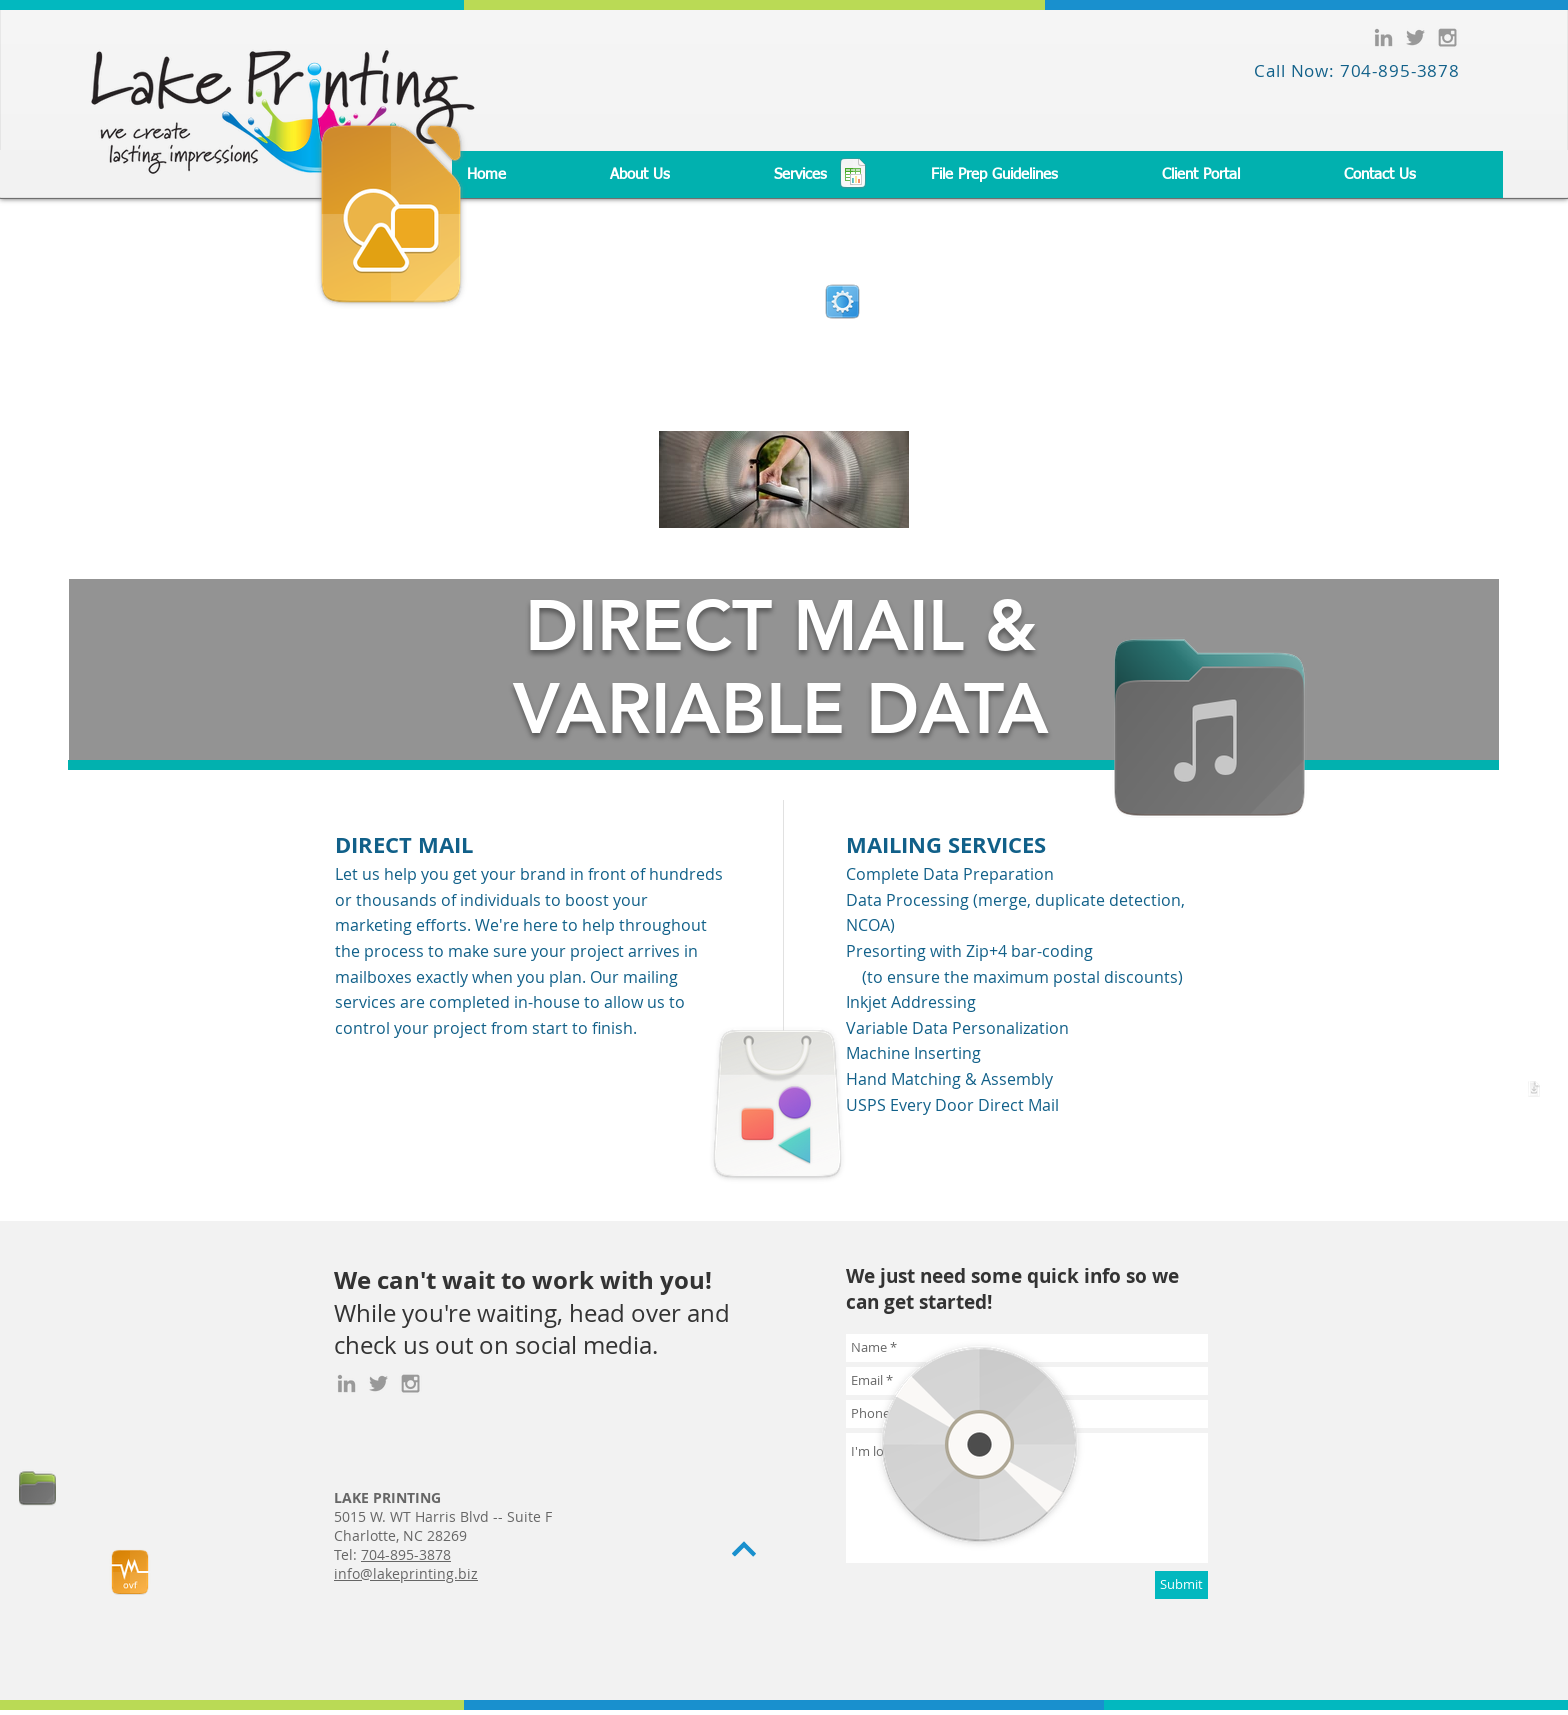 The image size is (1568, 1715). I want to click on open your music folder, so click(1209, 727).